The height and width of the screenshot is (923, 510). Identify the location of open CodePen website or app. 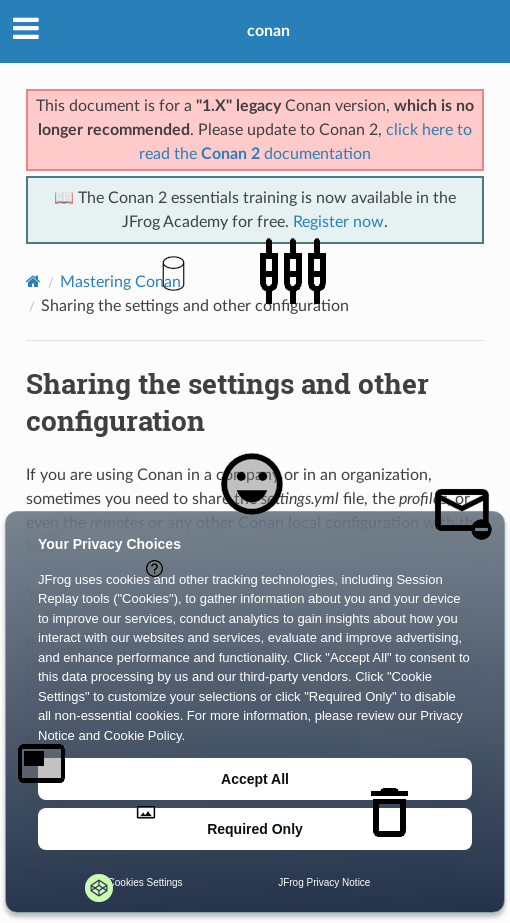
(99, 888).